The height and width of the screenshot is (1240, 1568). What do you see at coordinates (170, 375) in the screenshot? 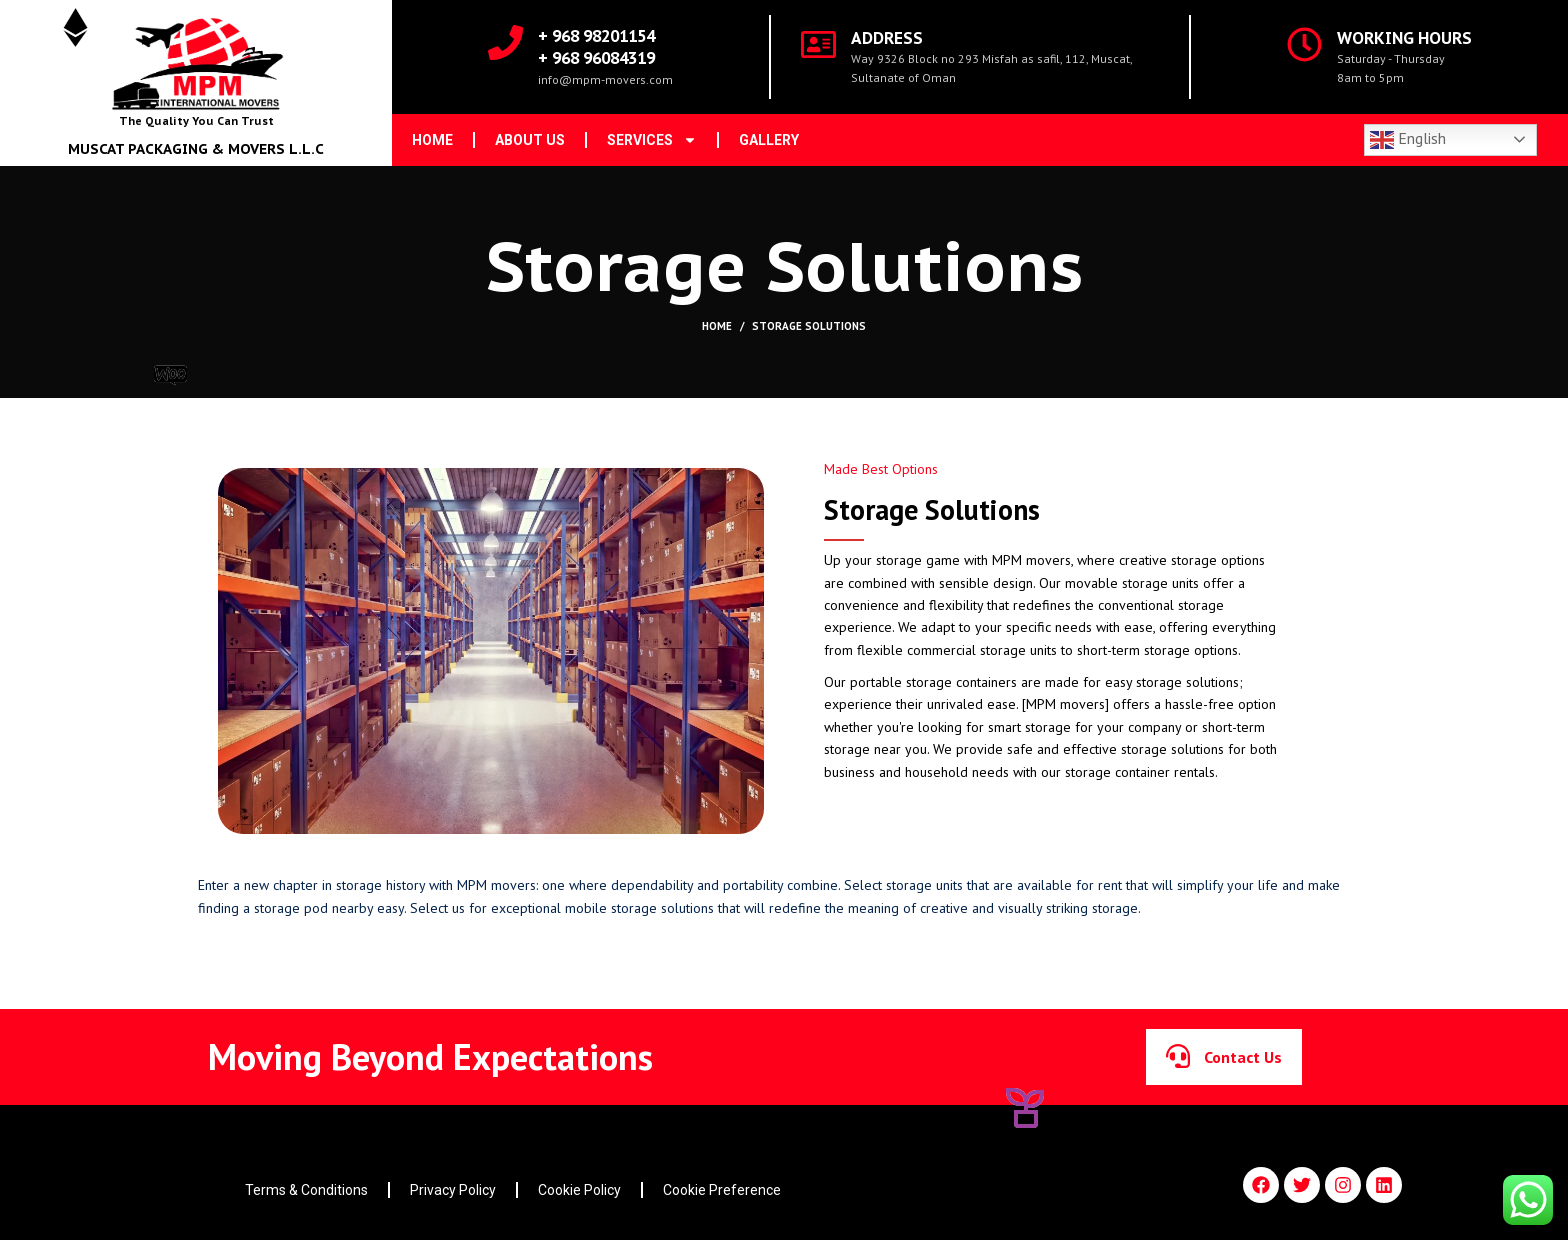
I see `WooCommerce logo - access your online store dashboard` at bounding box center [170, 375].